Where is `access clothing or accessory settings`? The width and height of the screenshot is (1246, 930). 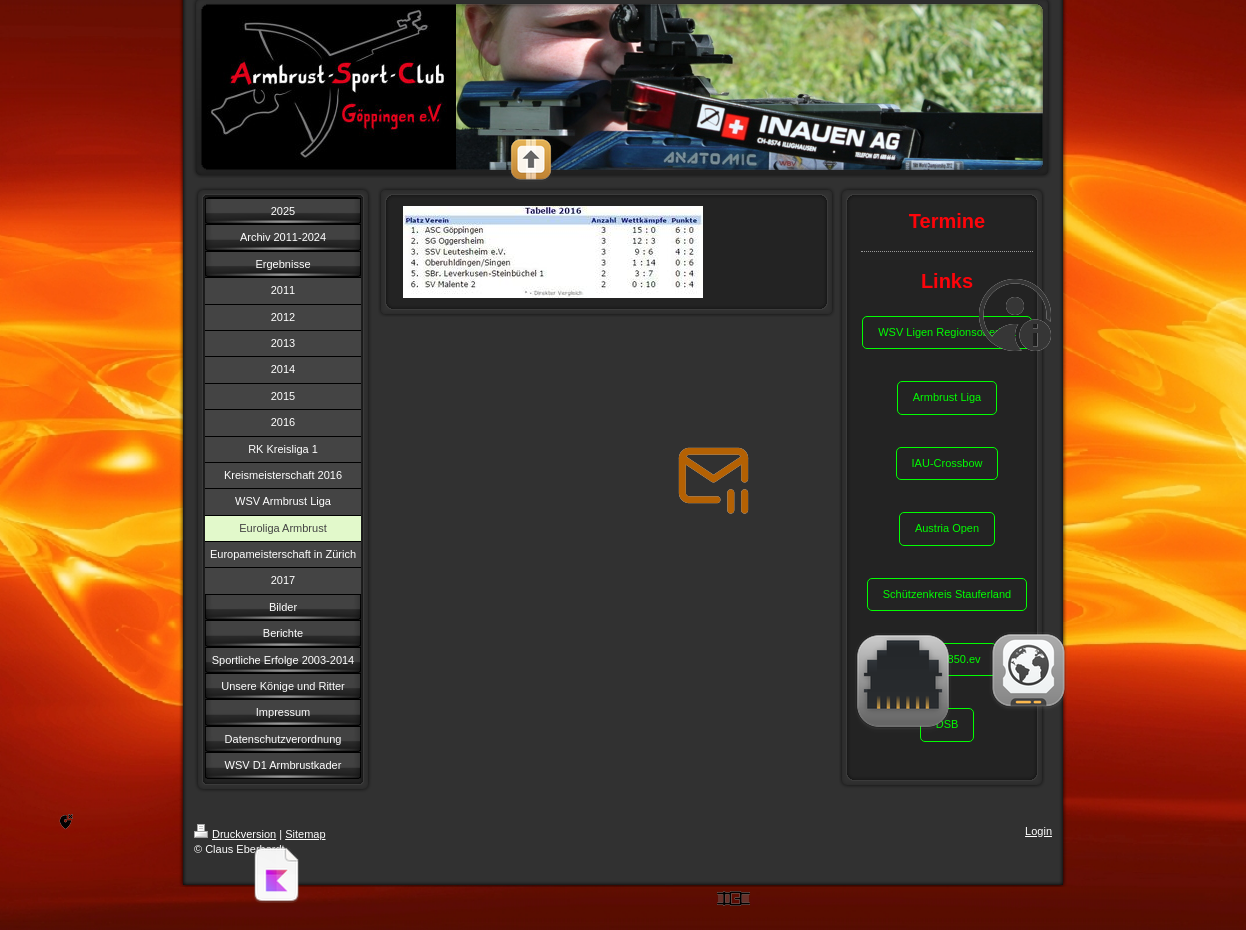
access clothing or accessory settings is located at coordinates (733, 898).